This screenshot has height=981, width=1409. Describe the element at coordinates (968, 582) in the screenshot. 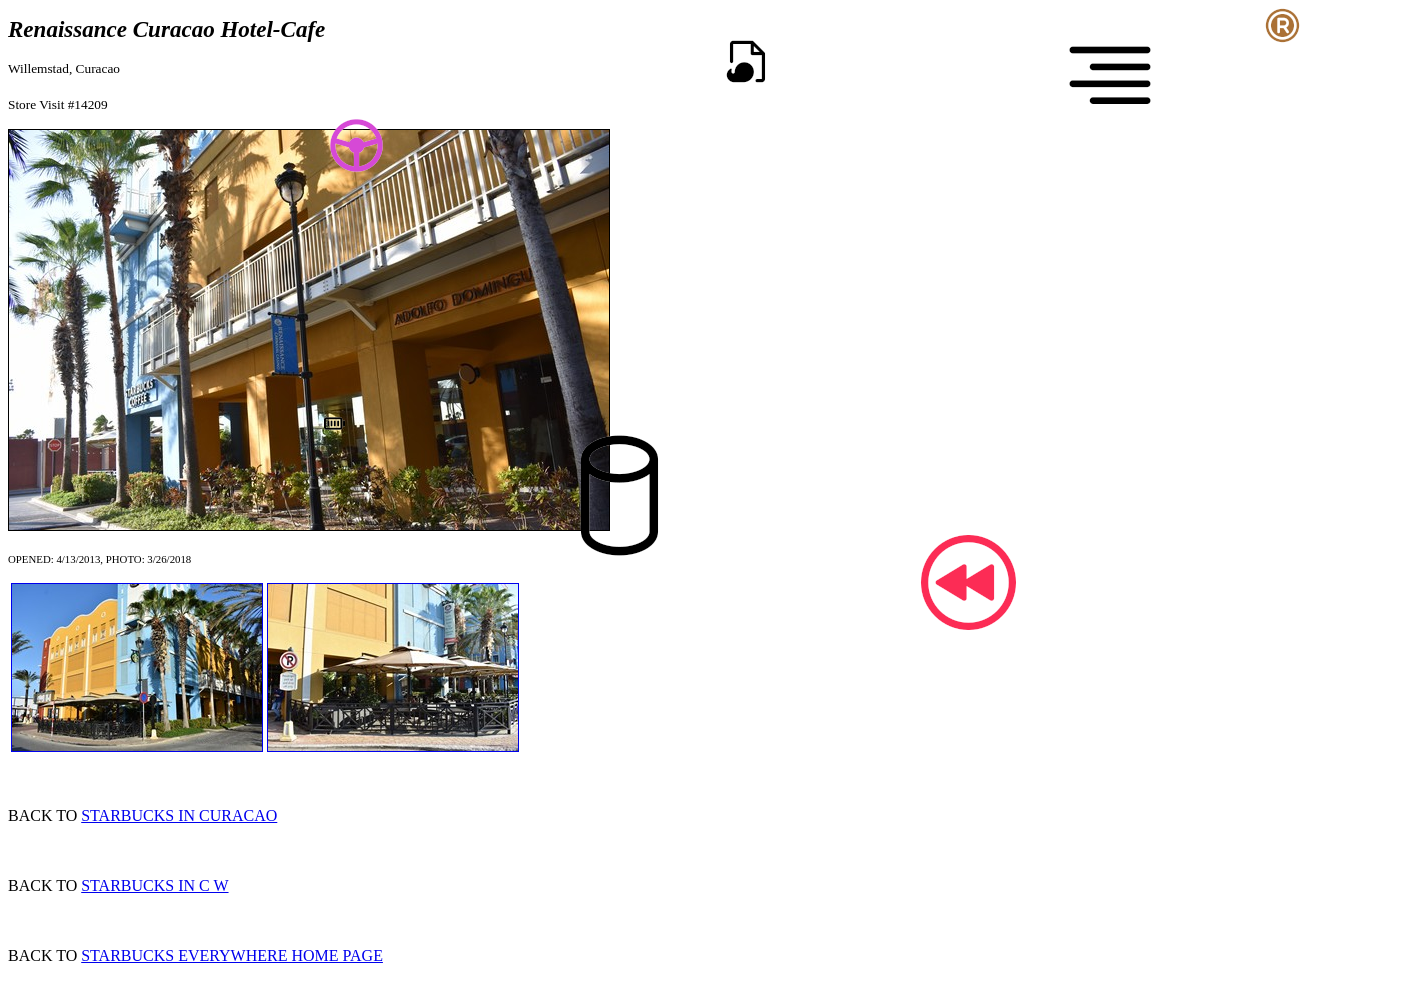

I see `rewind or skip to previous track` at that location.